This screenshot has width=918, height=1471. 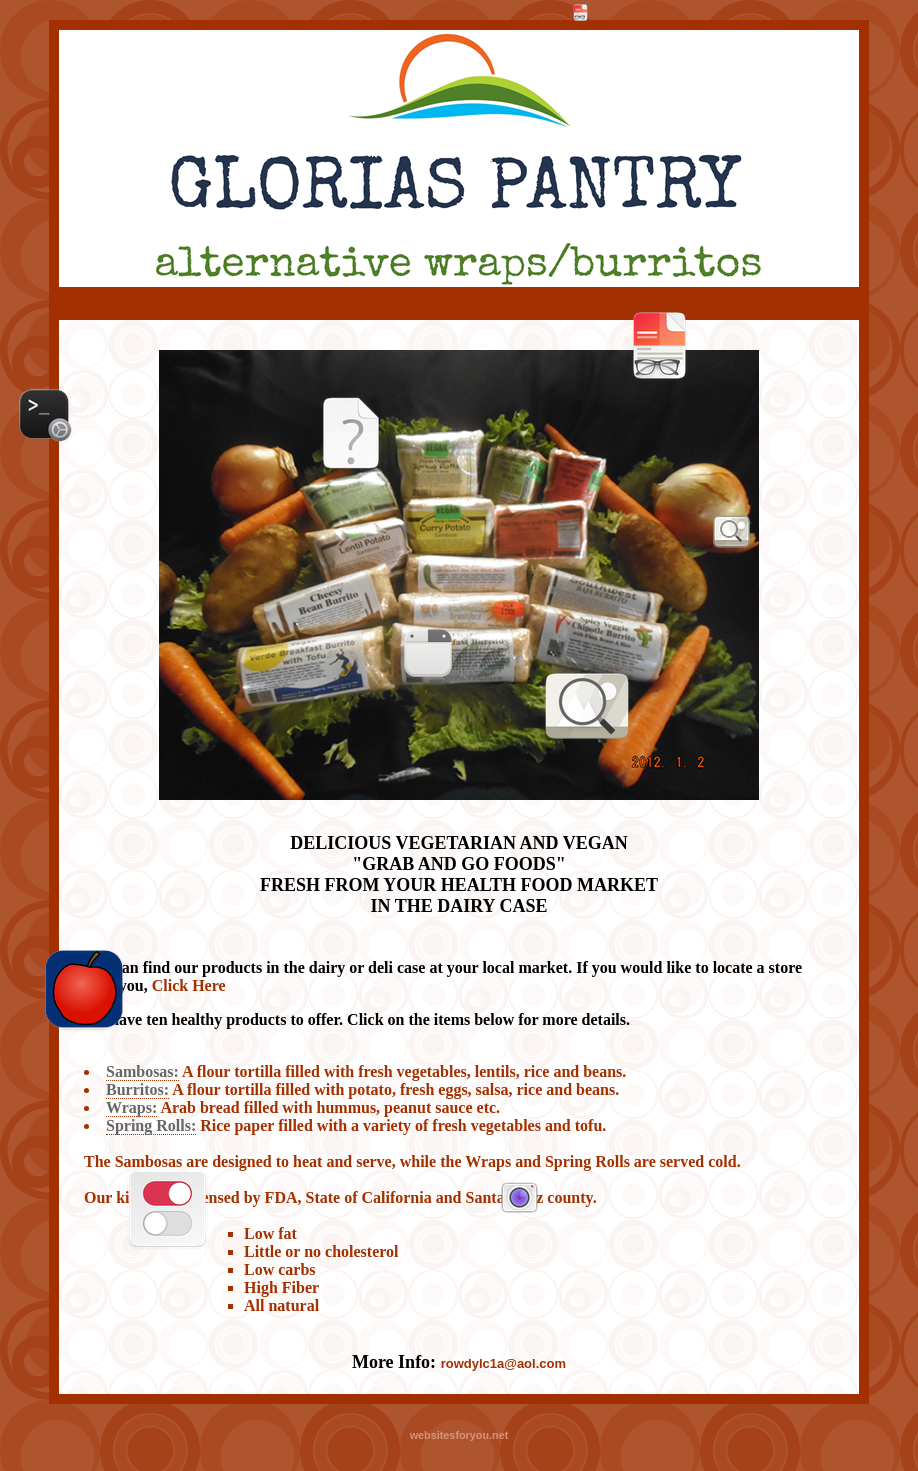 I want to click on open eye of gnome image viewer, so click(x=587, y=706).